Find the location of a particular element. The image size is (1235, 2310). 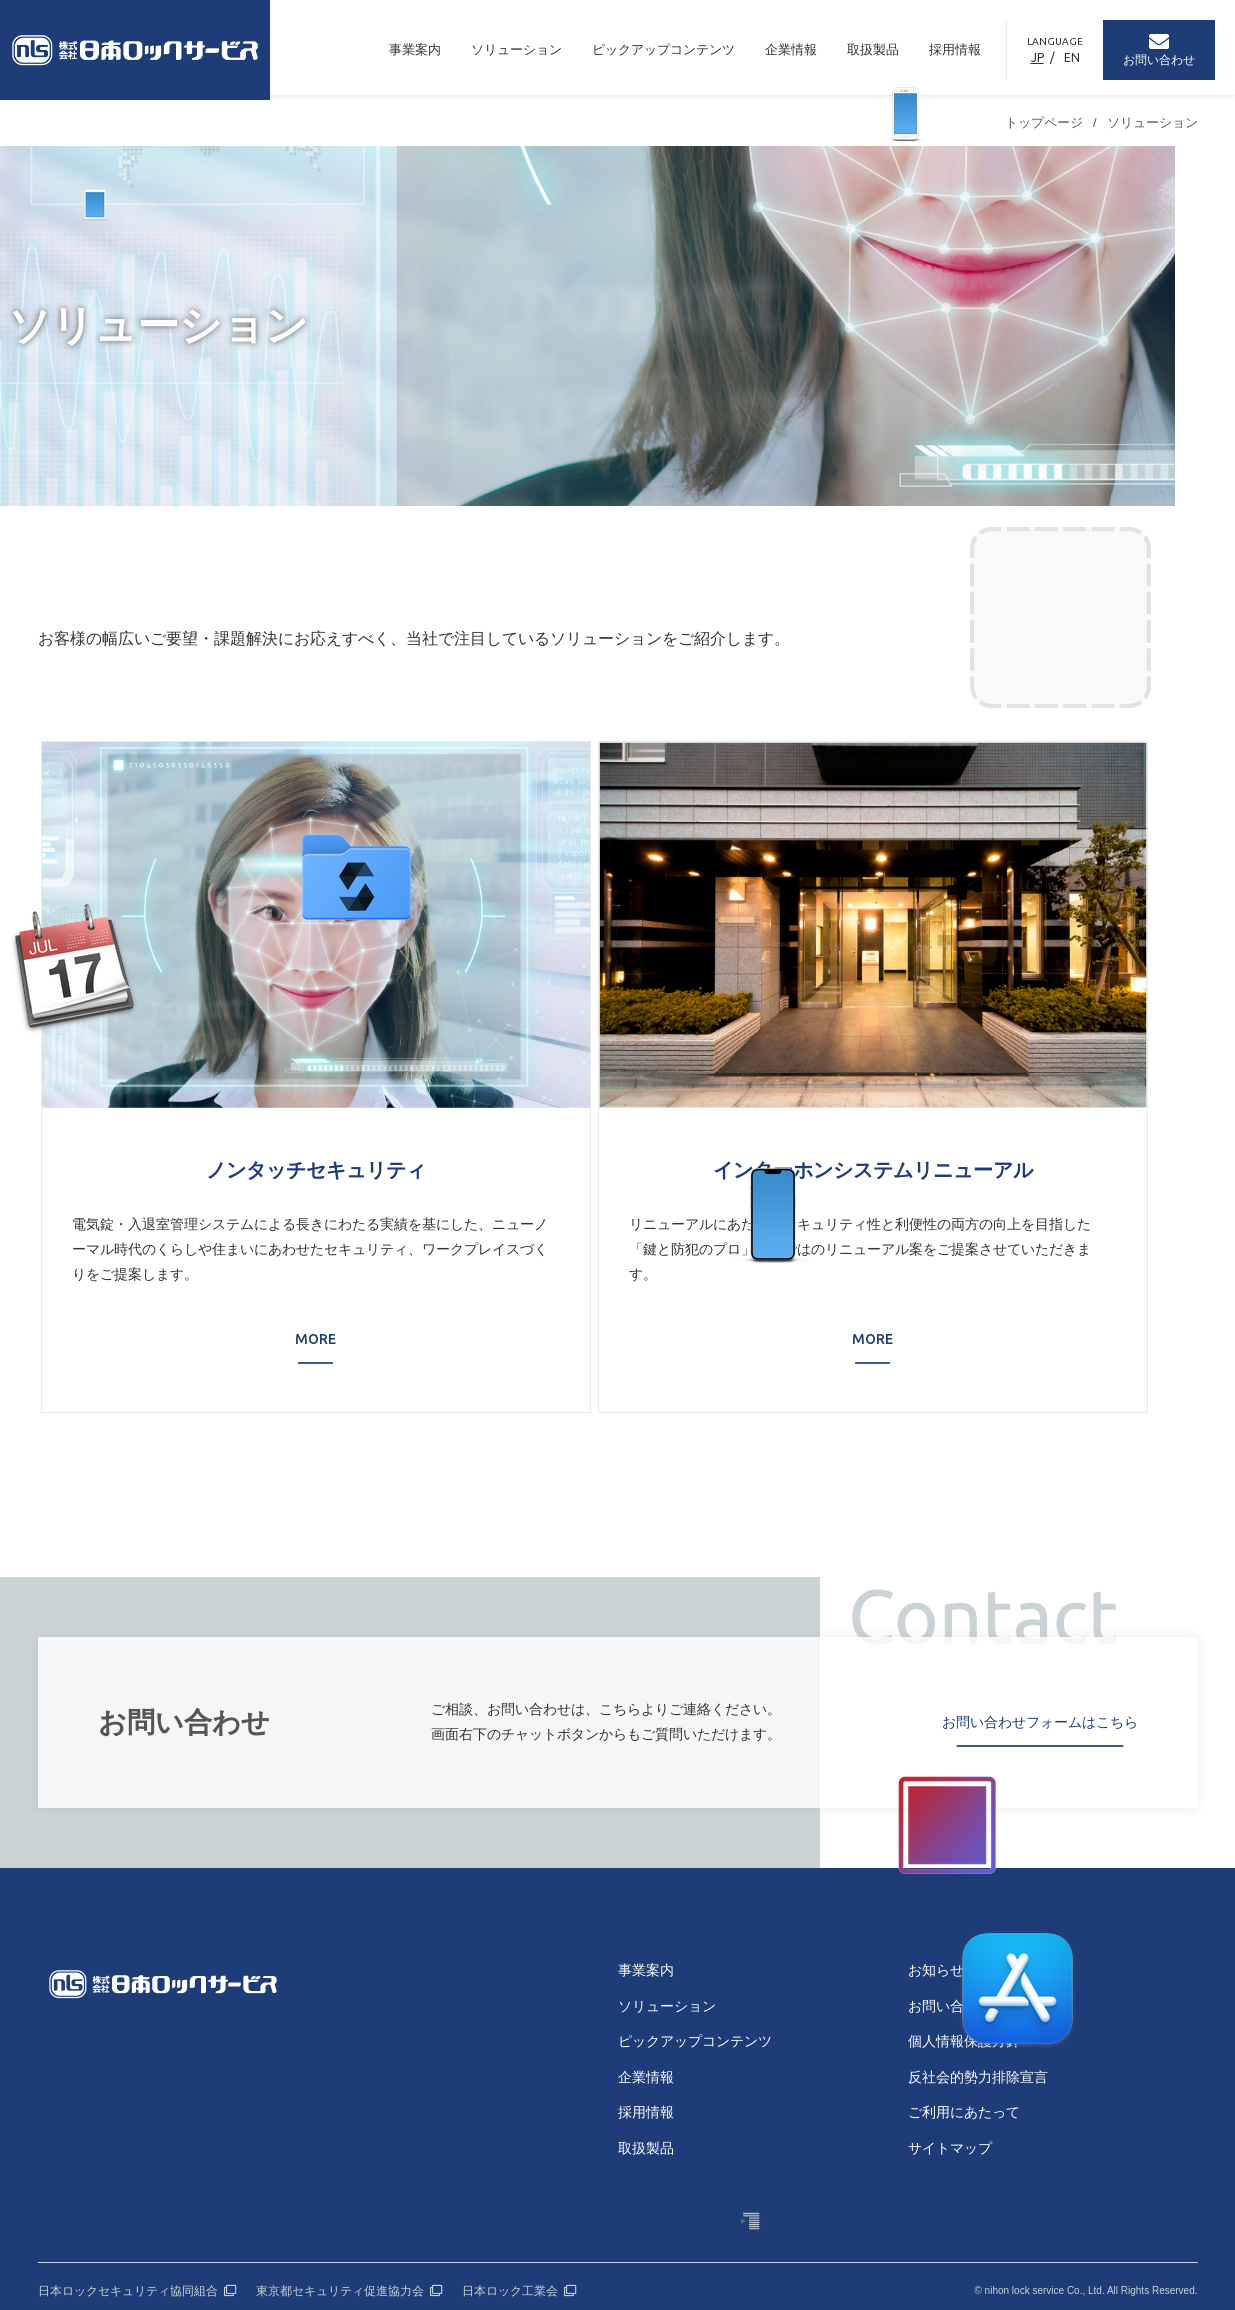

iPhone 14 device icon is located at coordinates (773, 1216).